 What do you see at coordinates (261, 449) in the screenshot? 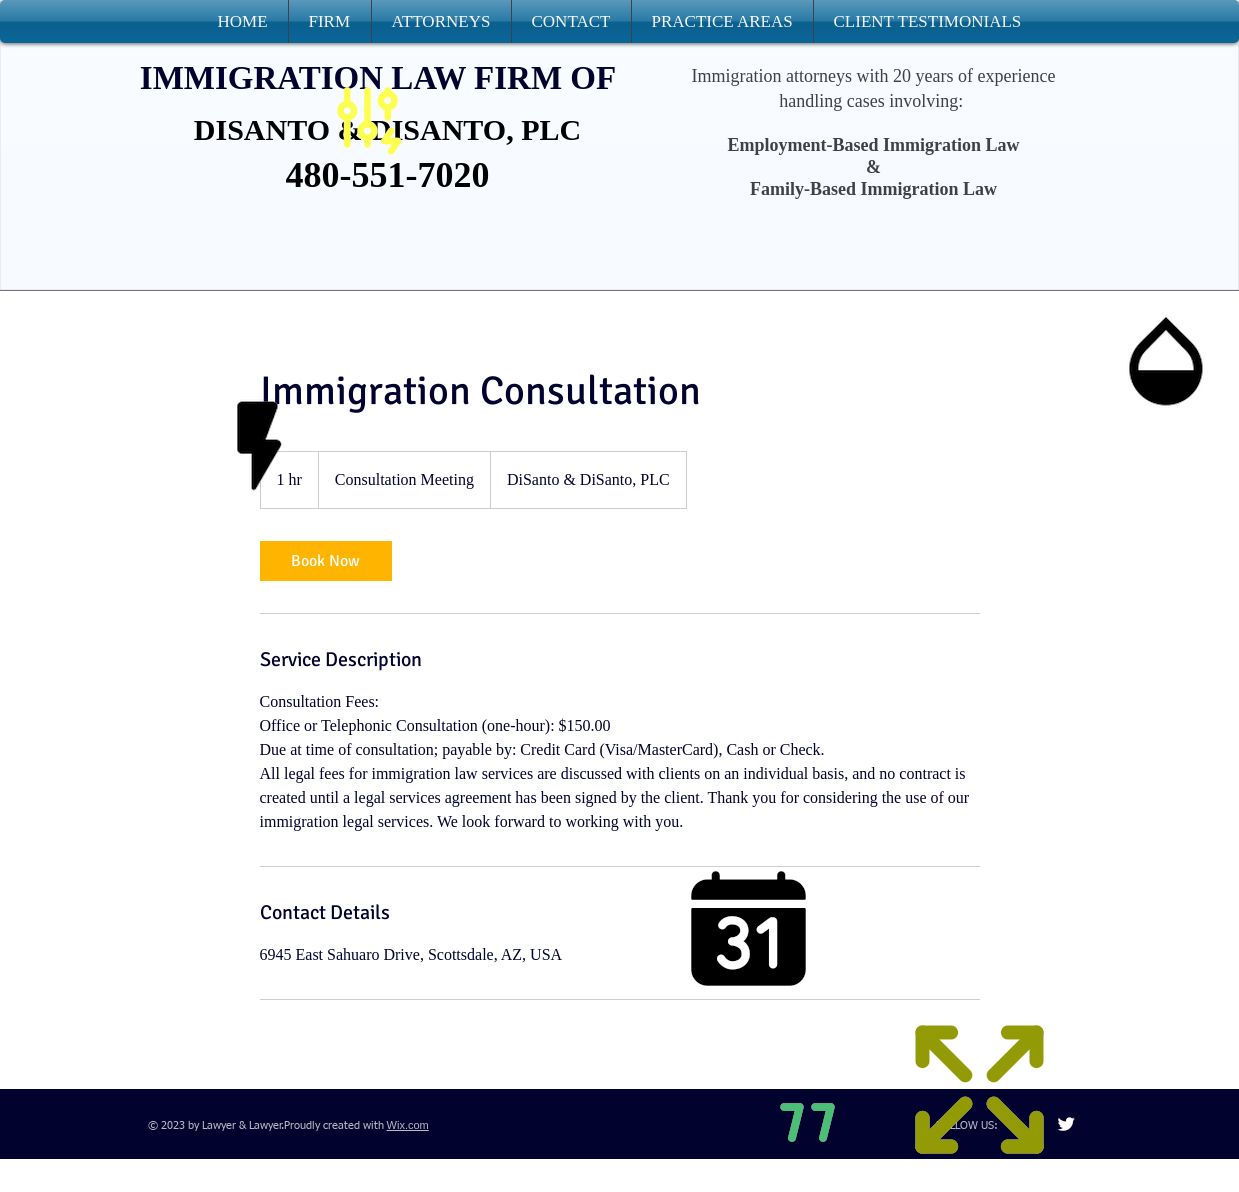
I see `turn on camera flash` at bounding box center [261, 449].